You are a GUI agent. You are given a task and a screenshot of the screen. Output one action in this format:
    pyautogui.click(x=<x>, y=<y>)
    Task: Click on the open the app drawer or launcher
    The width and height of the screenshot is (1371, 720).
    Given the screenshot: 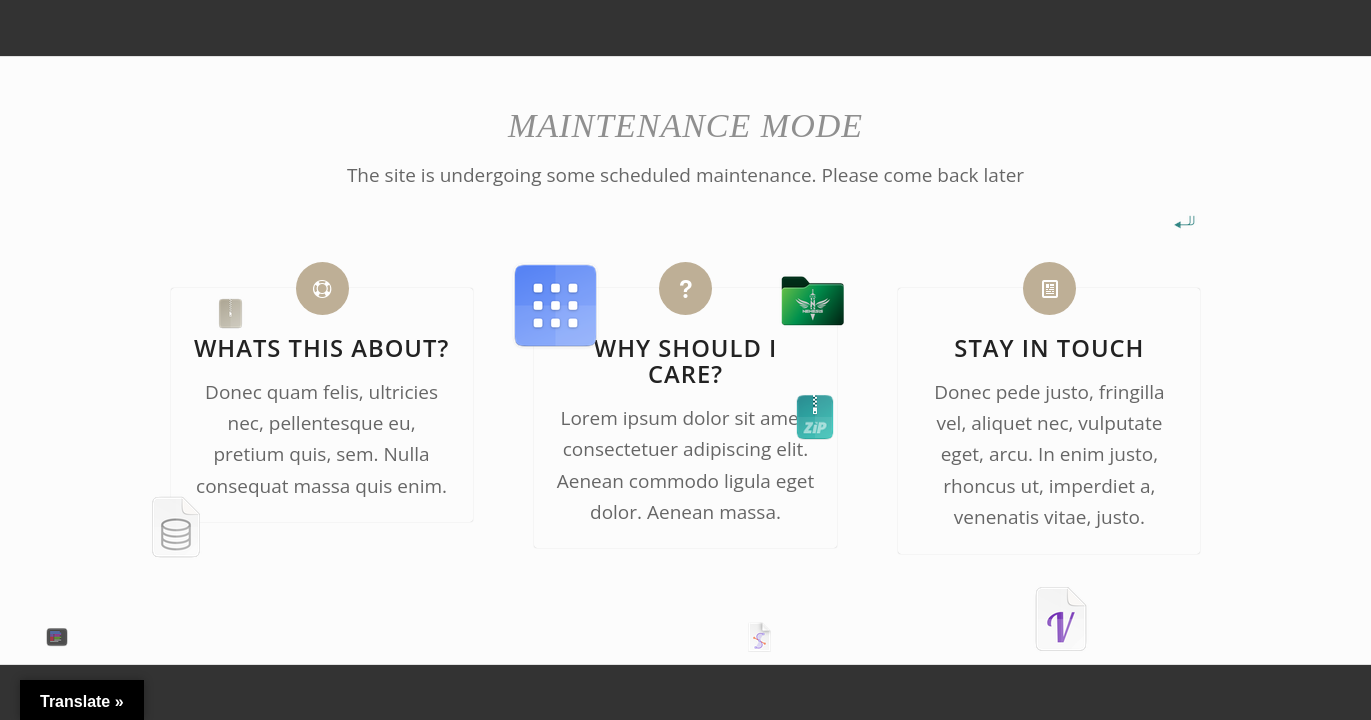 What is the action you would take?
    pyautogui.click(x=555, y=305)
    